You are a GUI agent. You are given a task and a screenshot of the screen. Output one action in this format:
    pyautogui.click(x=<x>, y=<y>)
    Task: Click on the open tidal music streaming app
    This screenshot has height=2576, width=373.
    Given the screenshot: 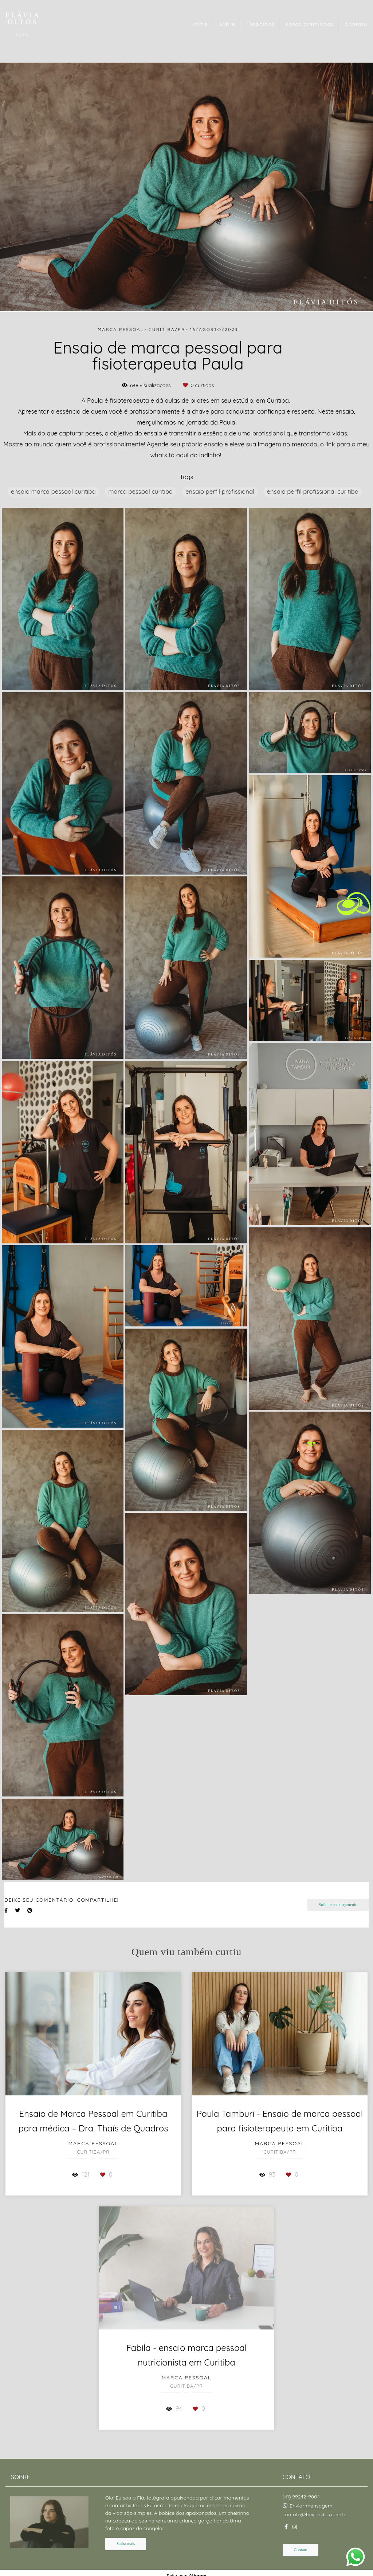 What is the action you would take?
    pyautogui.click(x=311, y=1444)
    